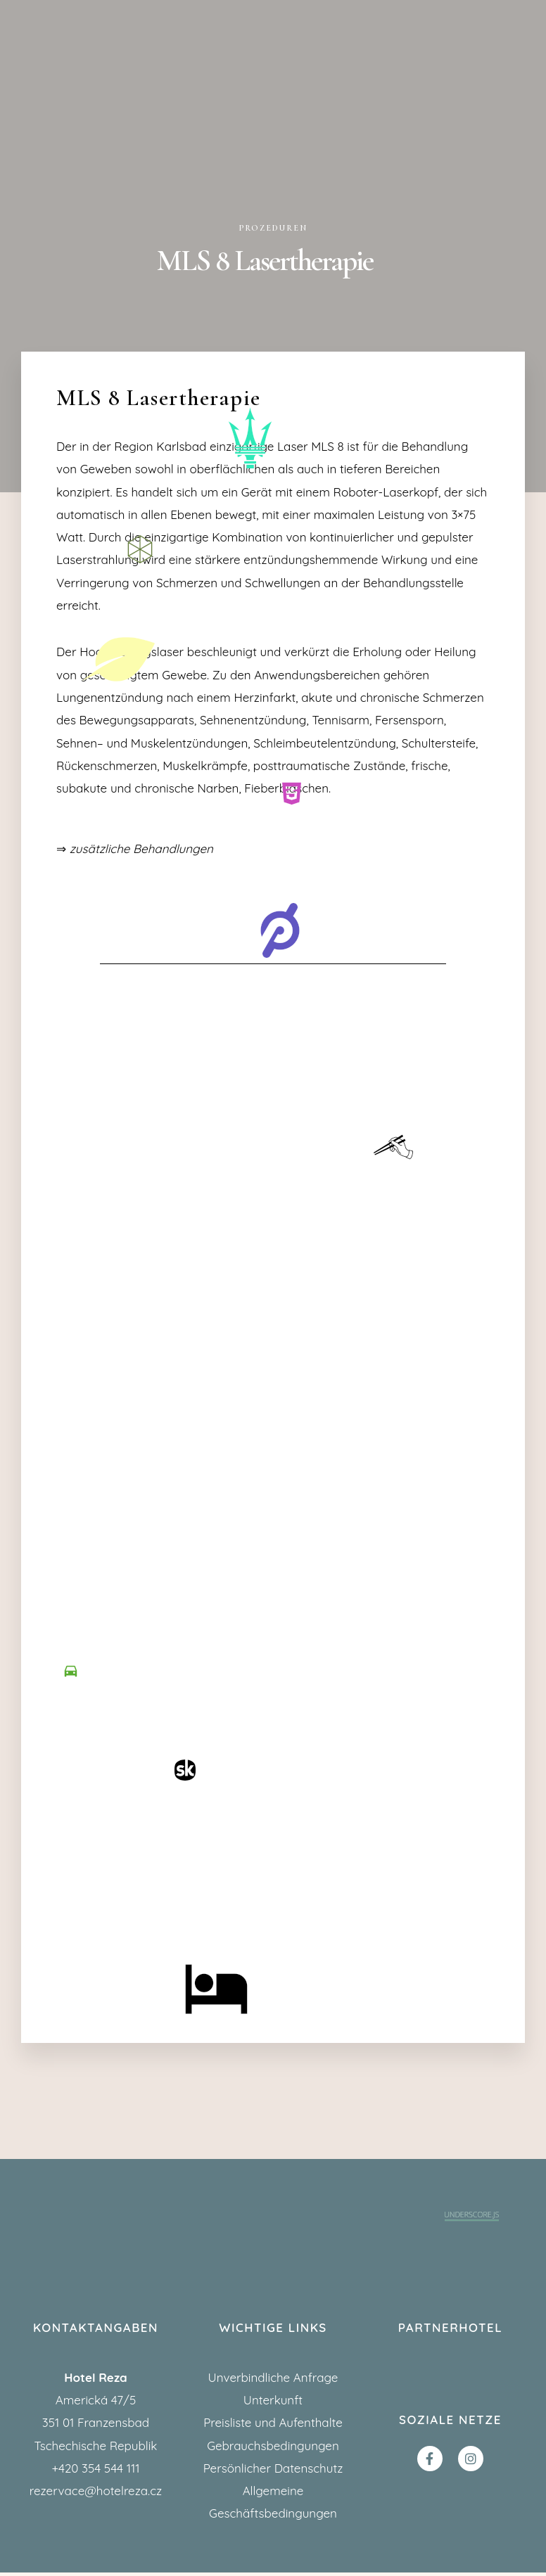 The width and height of the screenshot is (546, 2576). I want to click on vfairs virtual events platform logo, so click(140, 549).